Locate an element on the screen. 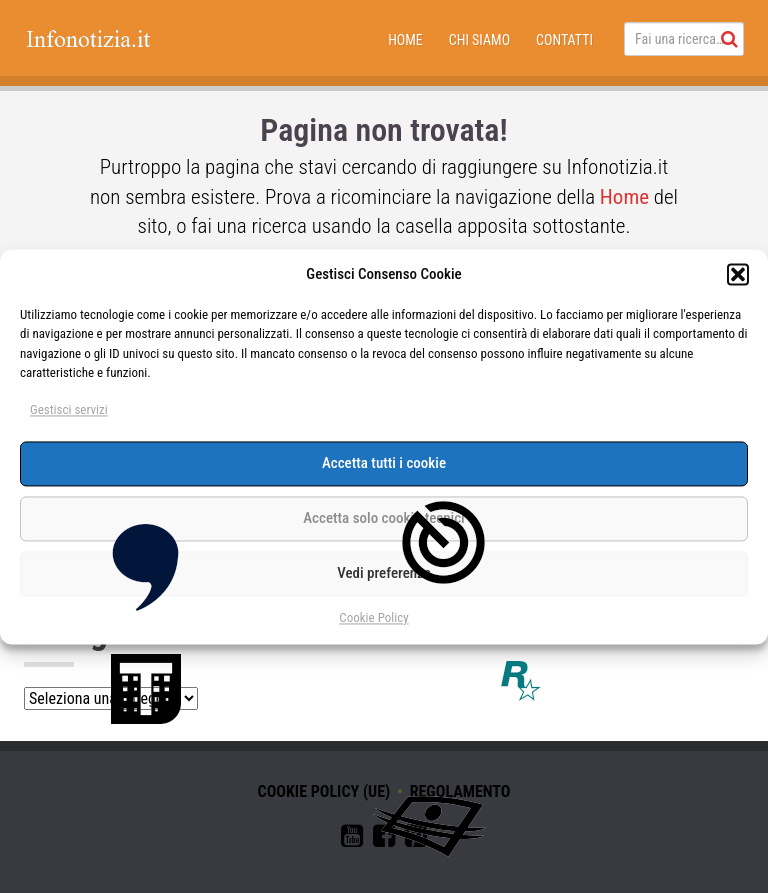 The width and height of the screenshot is (768, 893). visit Télé-Québec website or app is located at coordinates (429, 826).